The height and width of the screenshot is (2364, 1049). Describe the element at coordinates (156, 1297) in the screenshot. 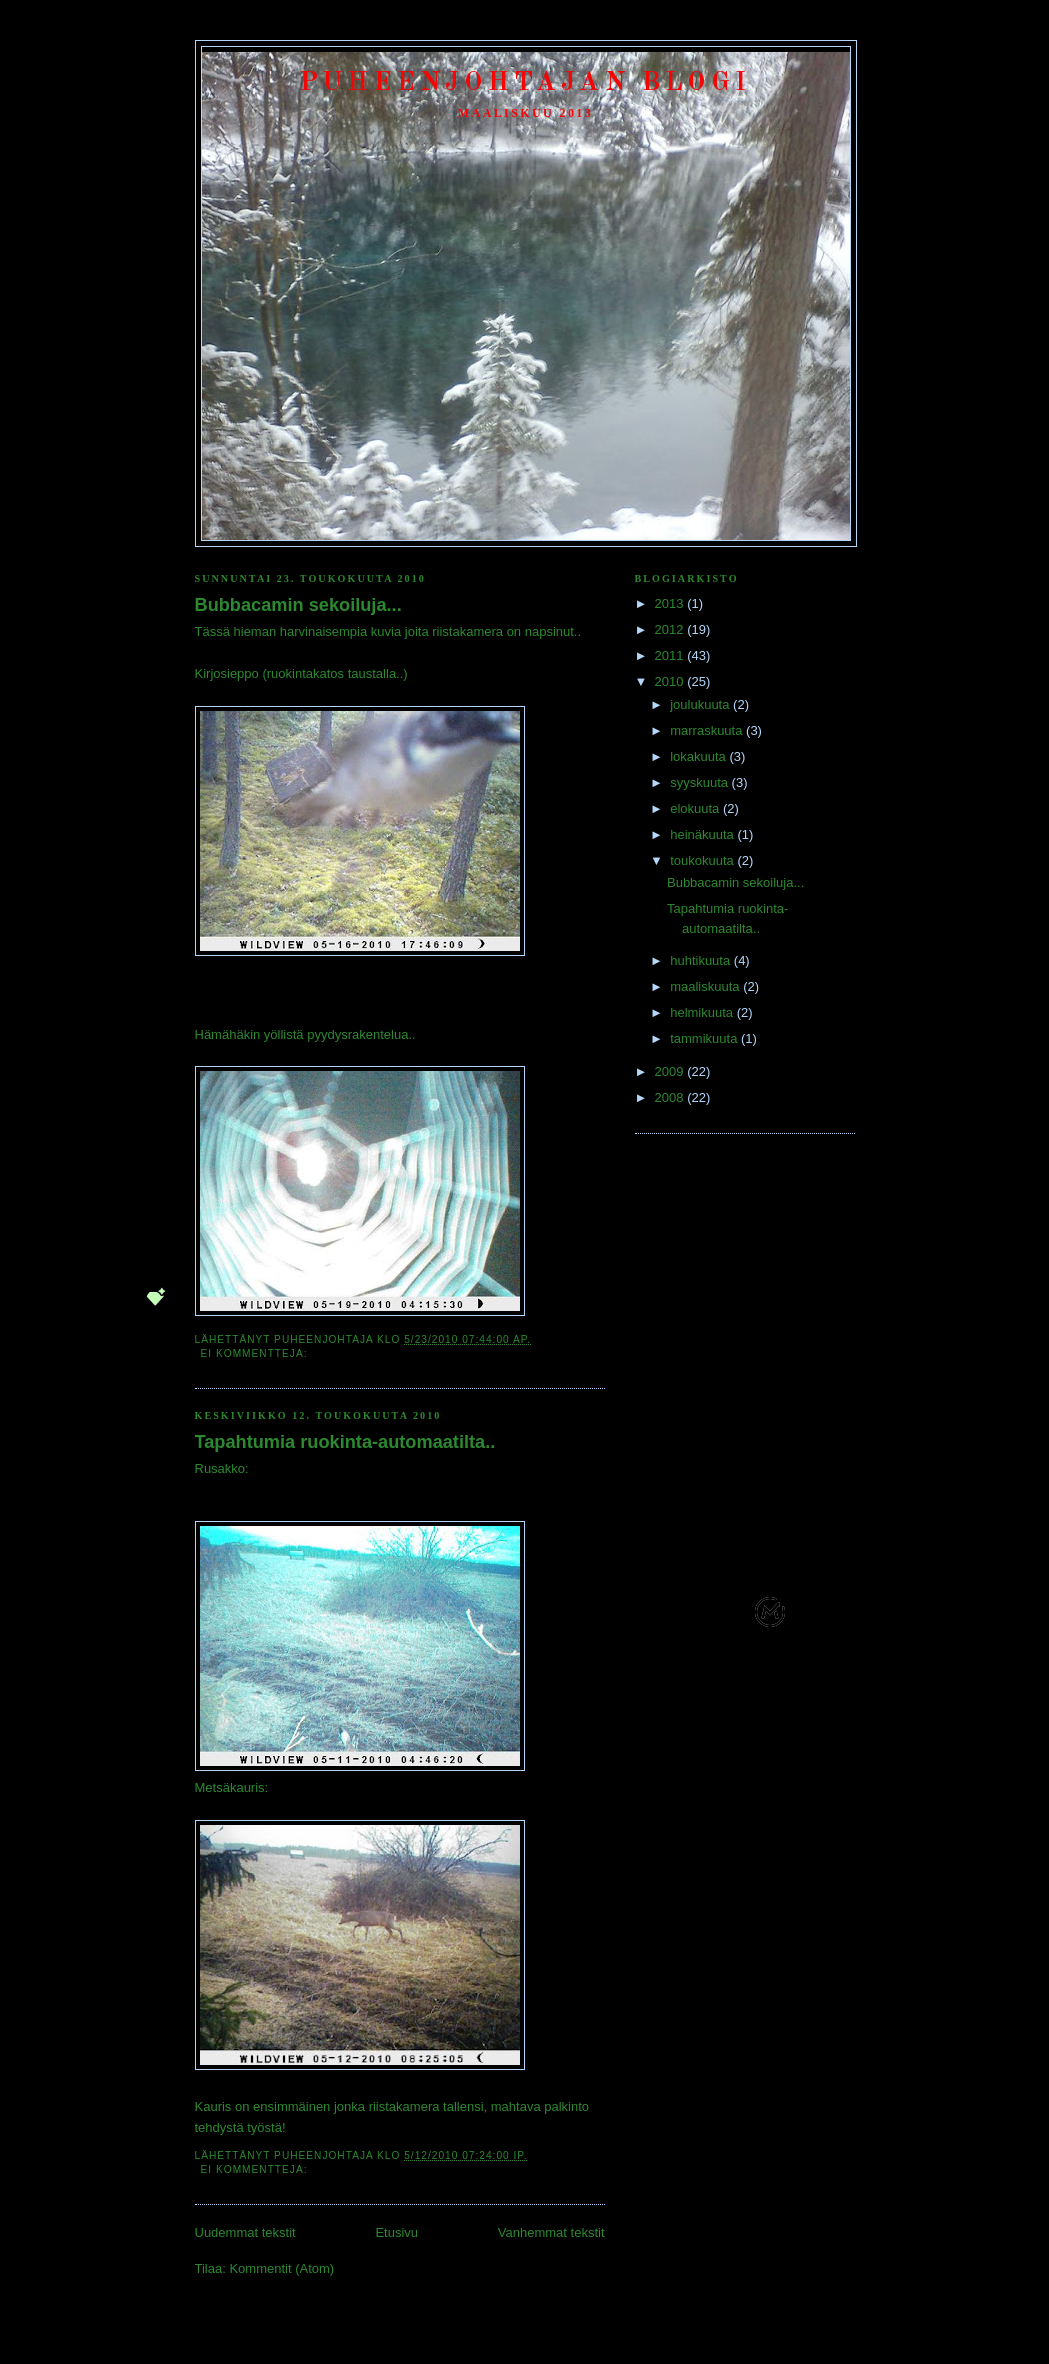

I see `indicates premium or pro membership status` at that location.